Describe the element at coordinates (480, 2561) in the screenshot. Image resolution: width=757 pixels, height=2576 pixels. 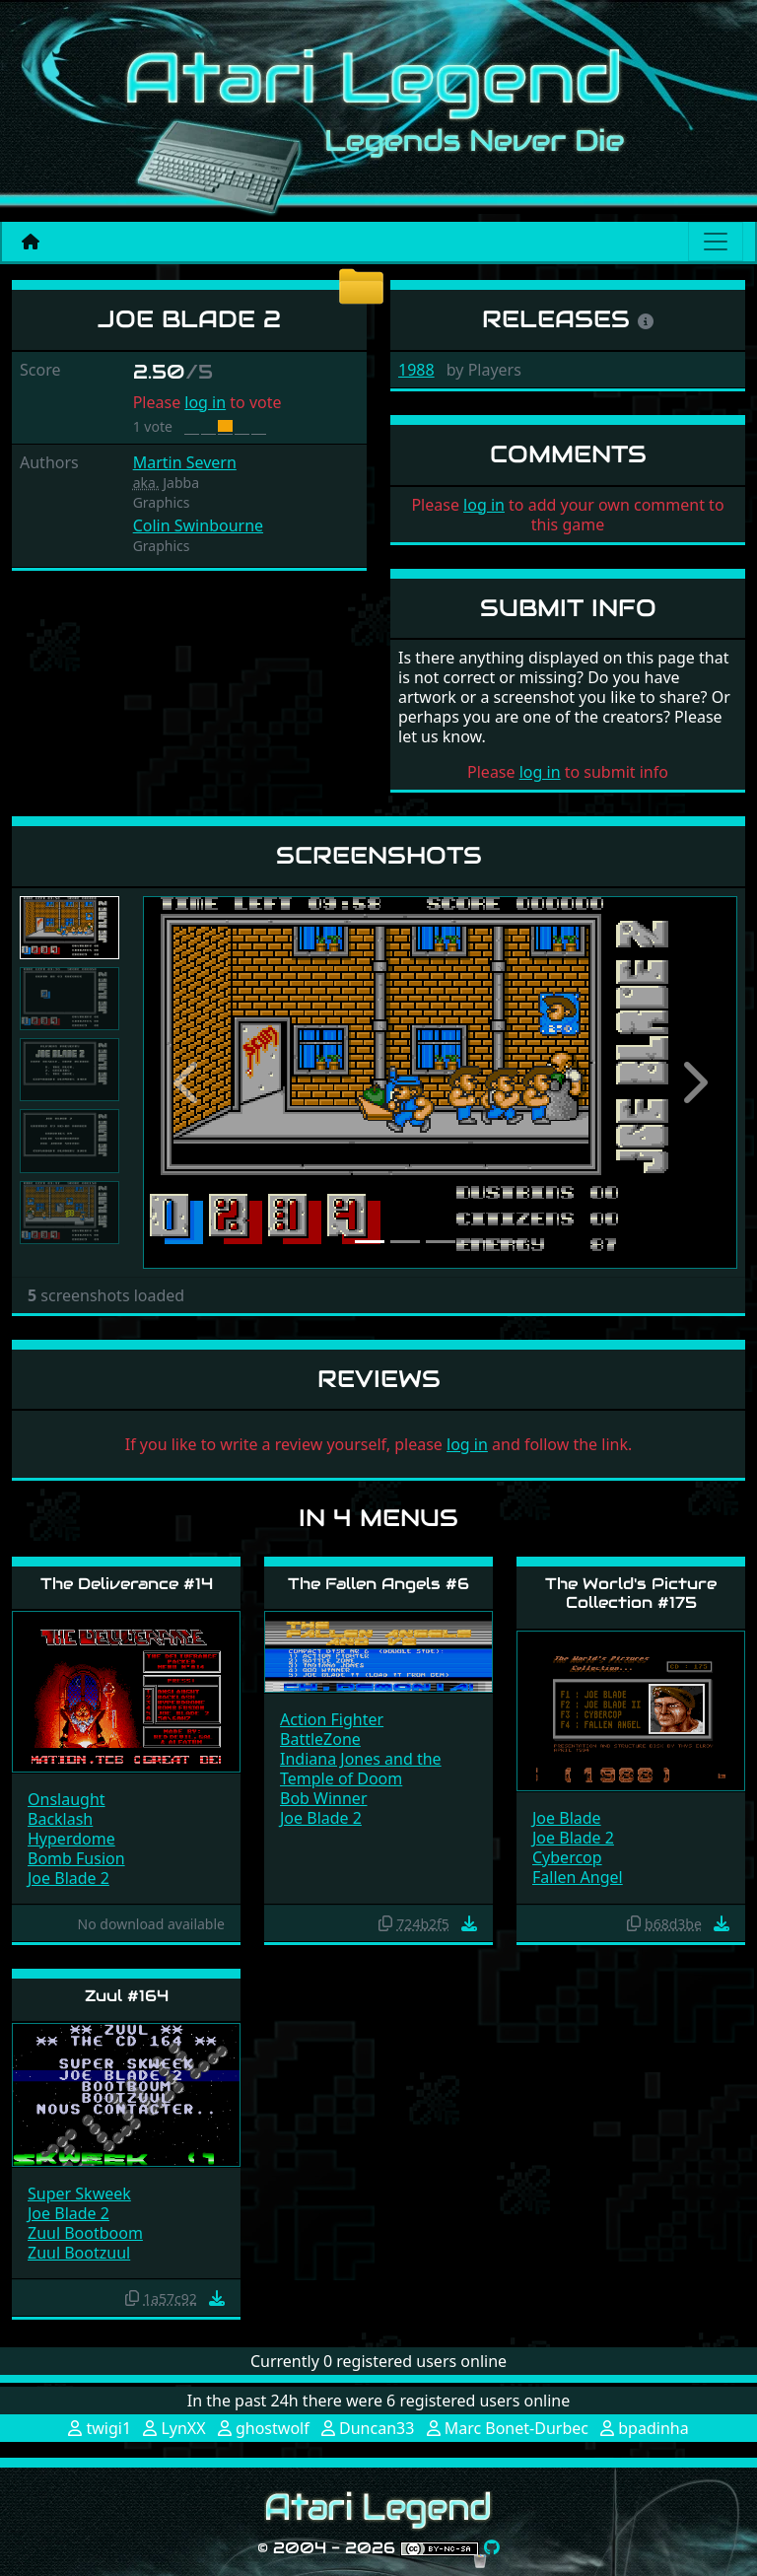
I see `trash bin containing deleted items` at that location.